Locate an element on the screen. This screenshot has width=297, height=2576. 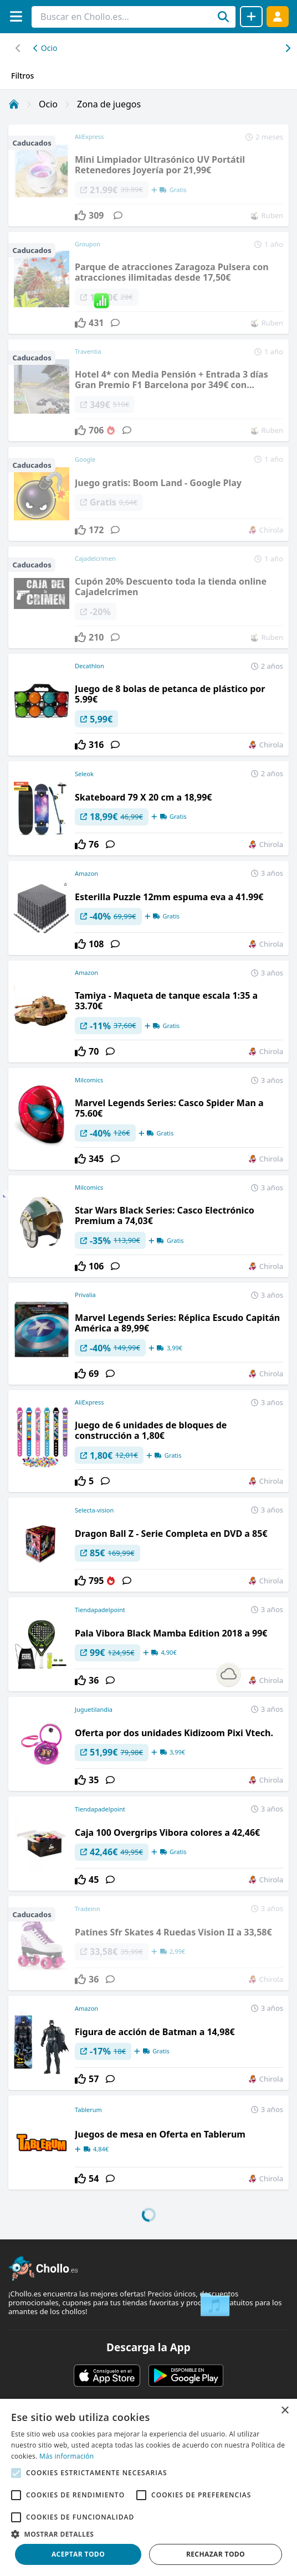
dropbox smart sync enabled for cloud-only storage is located at coordinates (228, 1674).